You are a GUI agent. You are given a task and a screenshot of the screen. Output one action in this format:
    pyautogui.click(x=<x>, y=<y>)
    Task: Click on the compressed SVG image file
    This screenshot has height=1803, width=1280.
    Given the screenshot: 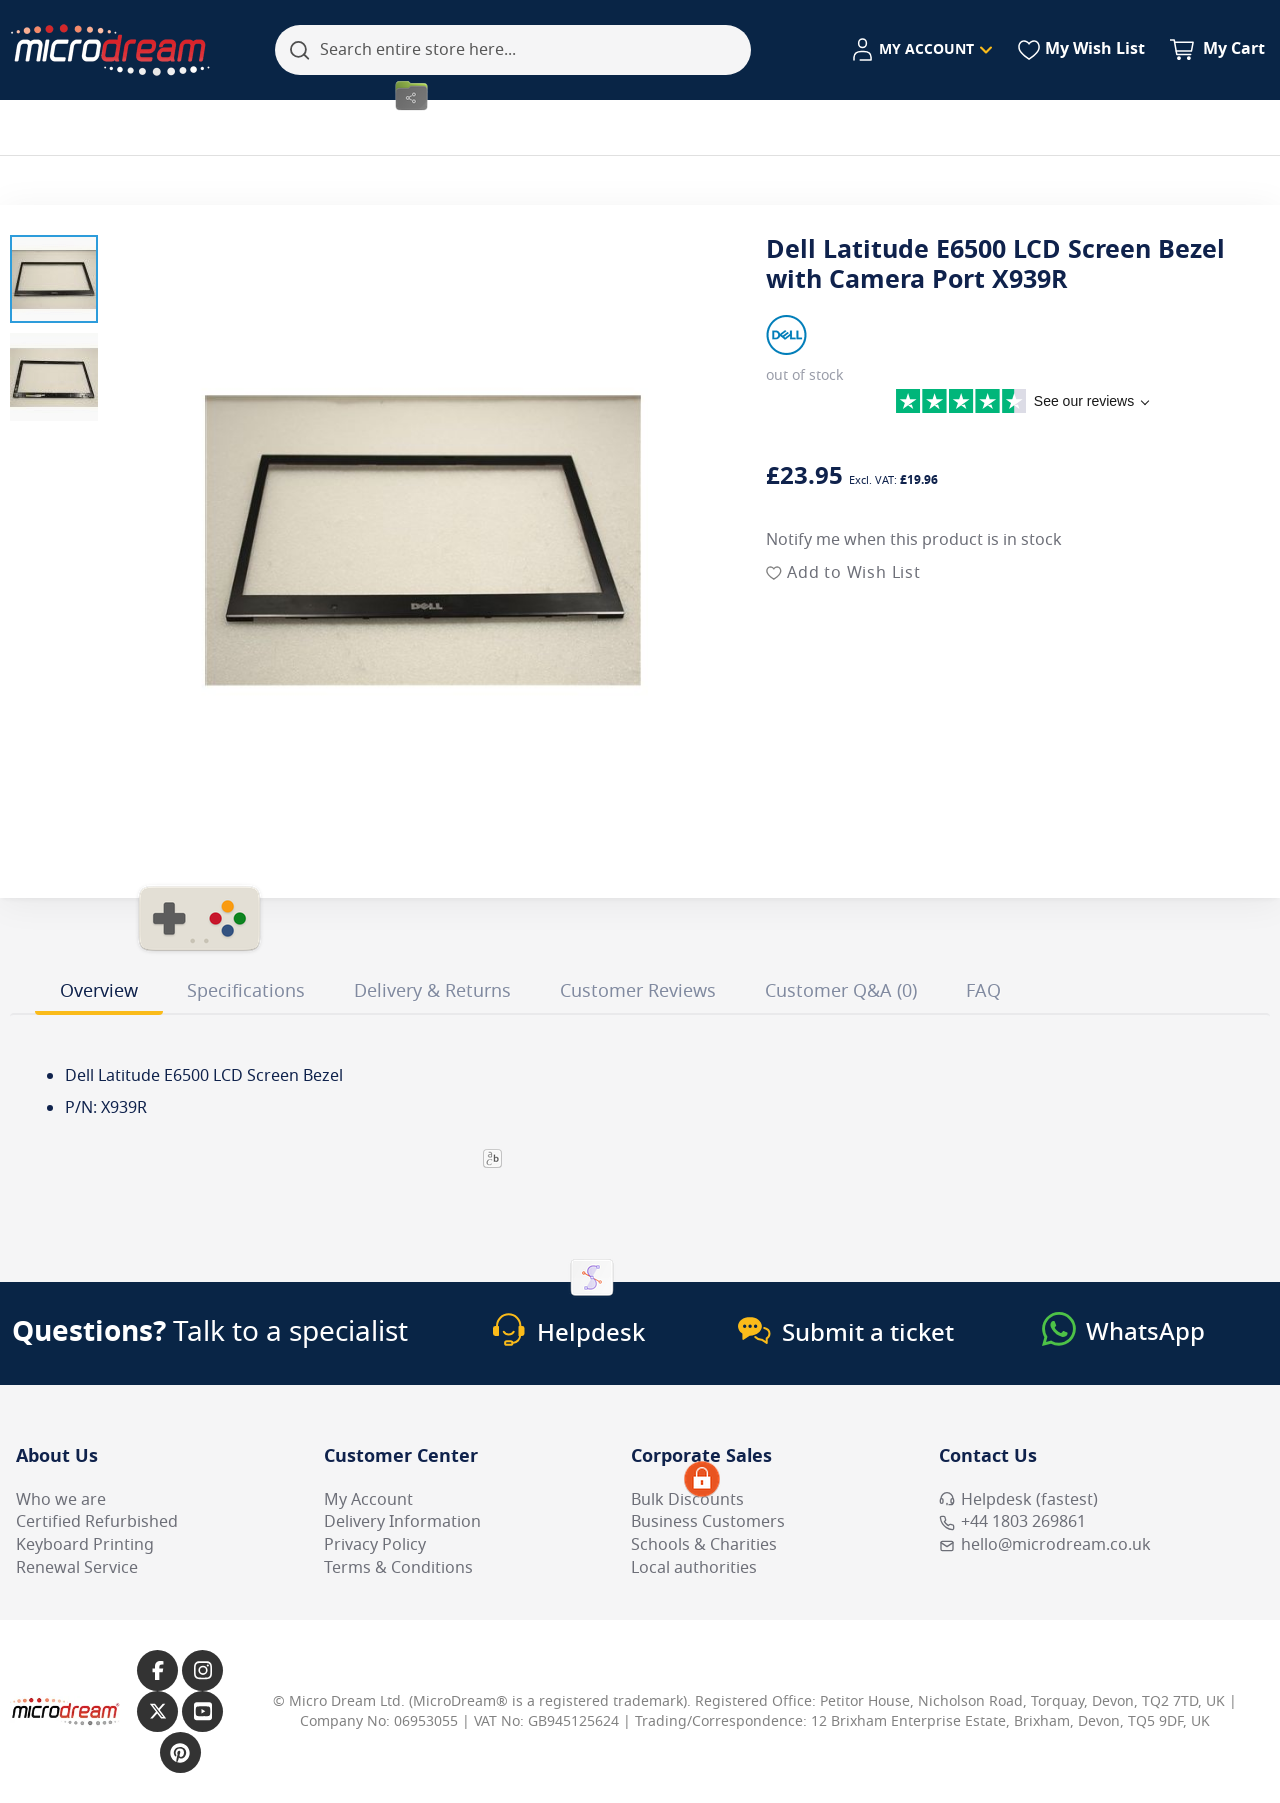 What is the action you would take?
    pyautogui.click(x=592, y=1276)
    